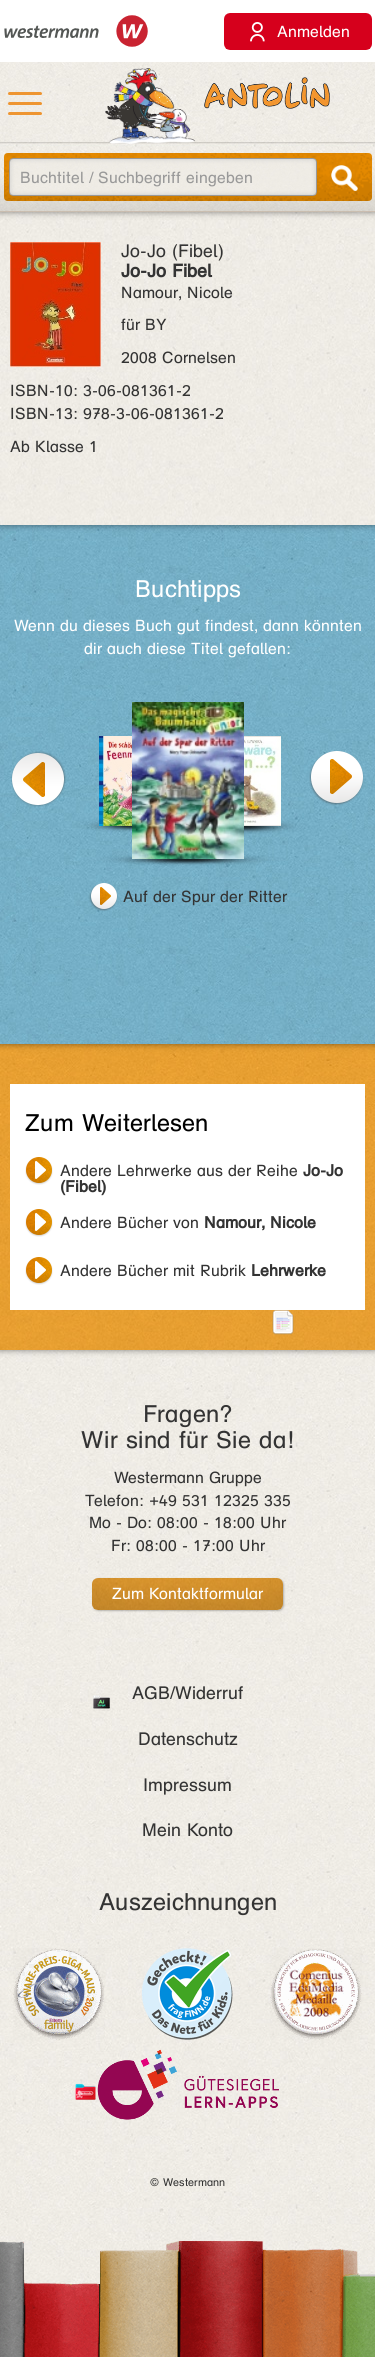  I want to click on open folder containing AI scripts, so click(101, 1702).